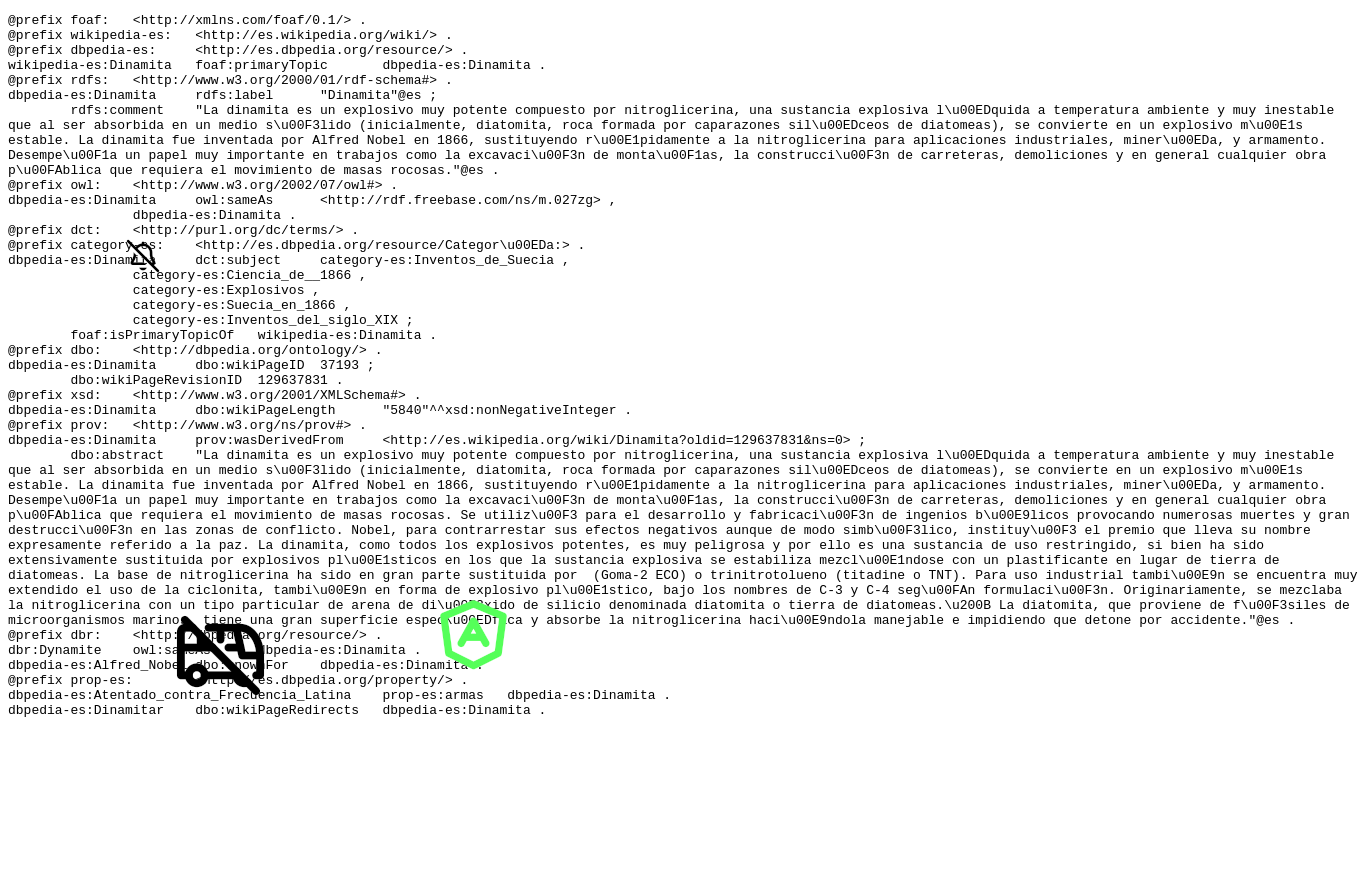  Describe the element at coordinates (220, 655) in the screenshot. I see `bus service unavailable or cancelled` at that location.